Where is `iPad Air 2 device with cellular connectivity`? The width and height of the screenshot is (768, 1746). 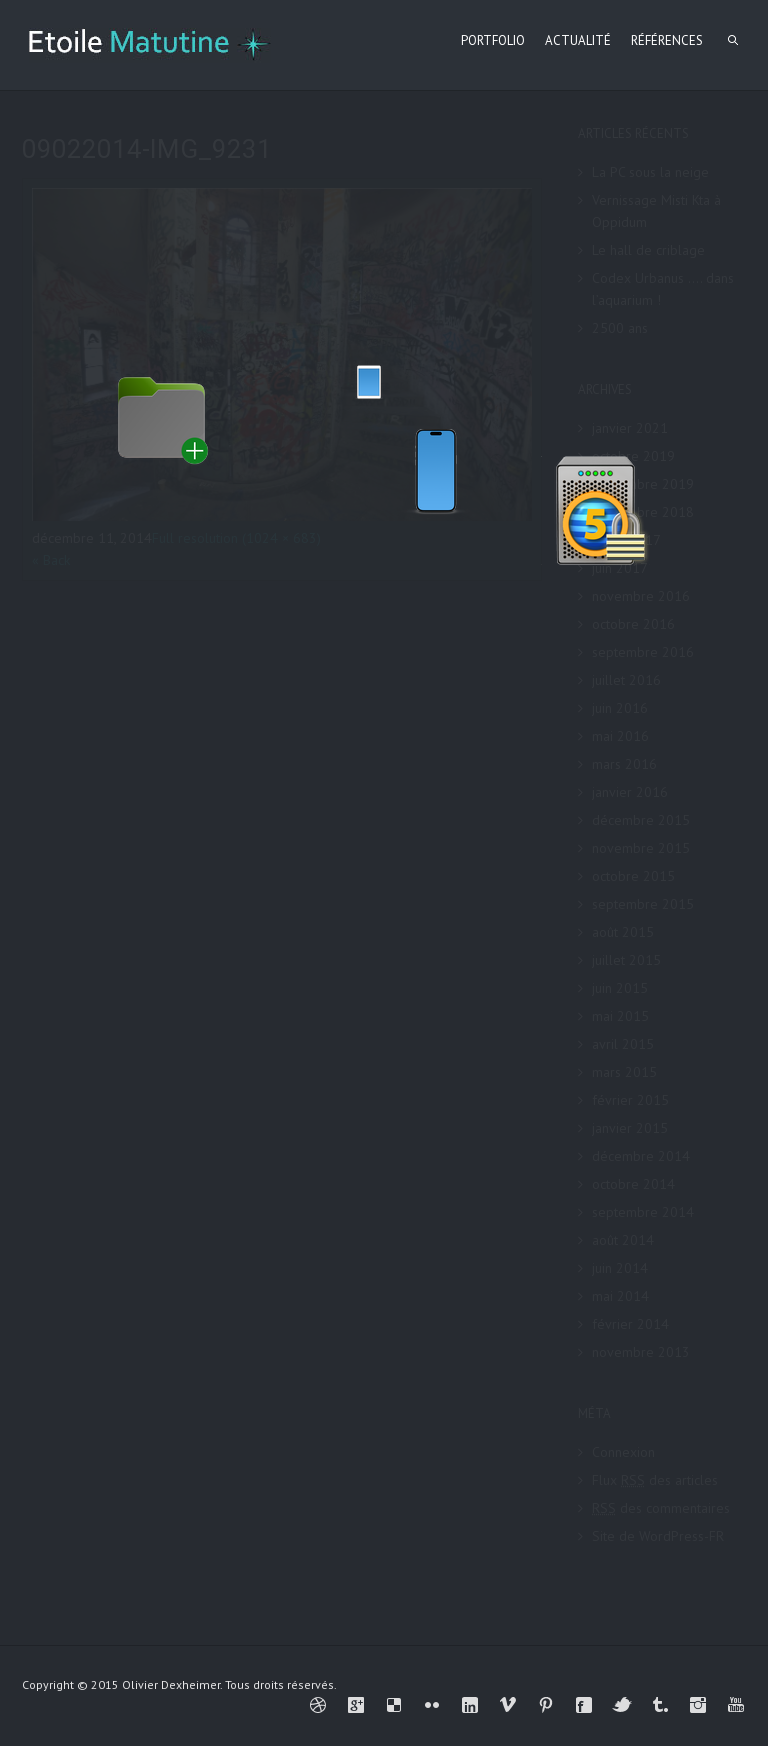 iPad Air 2 device with cellular connectivity is located at coordinates (369, 382).